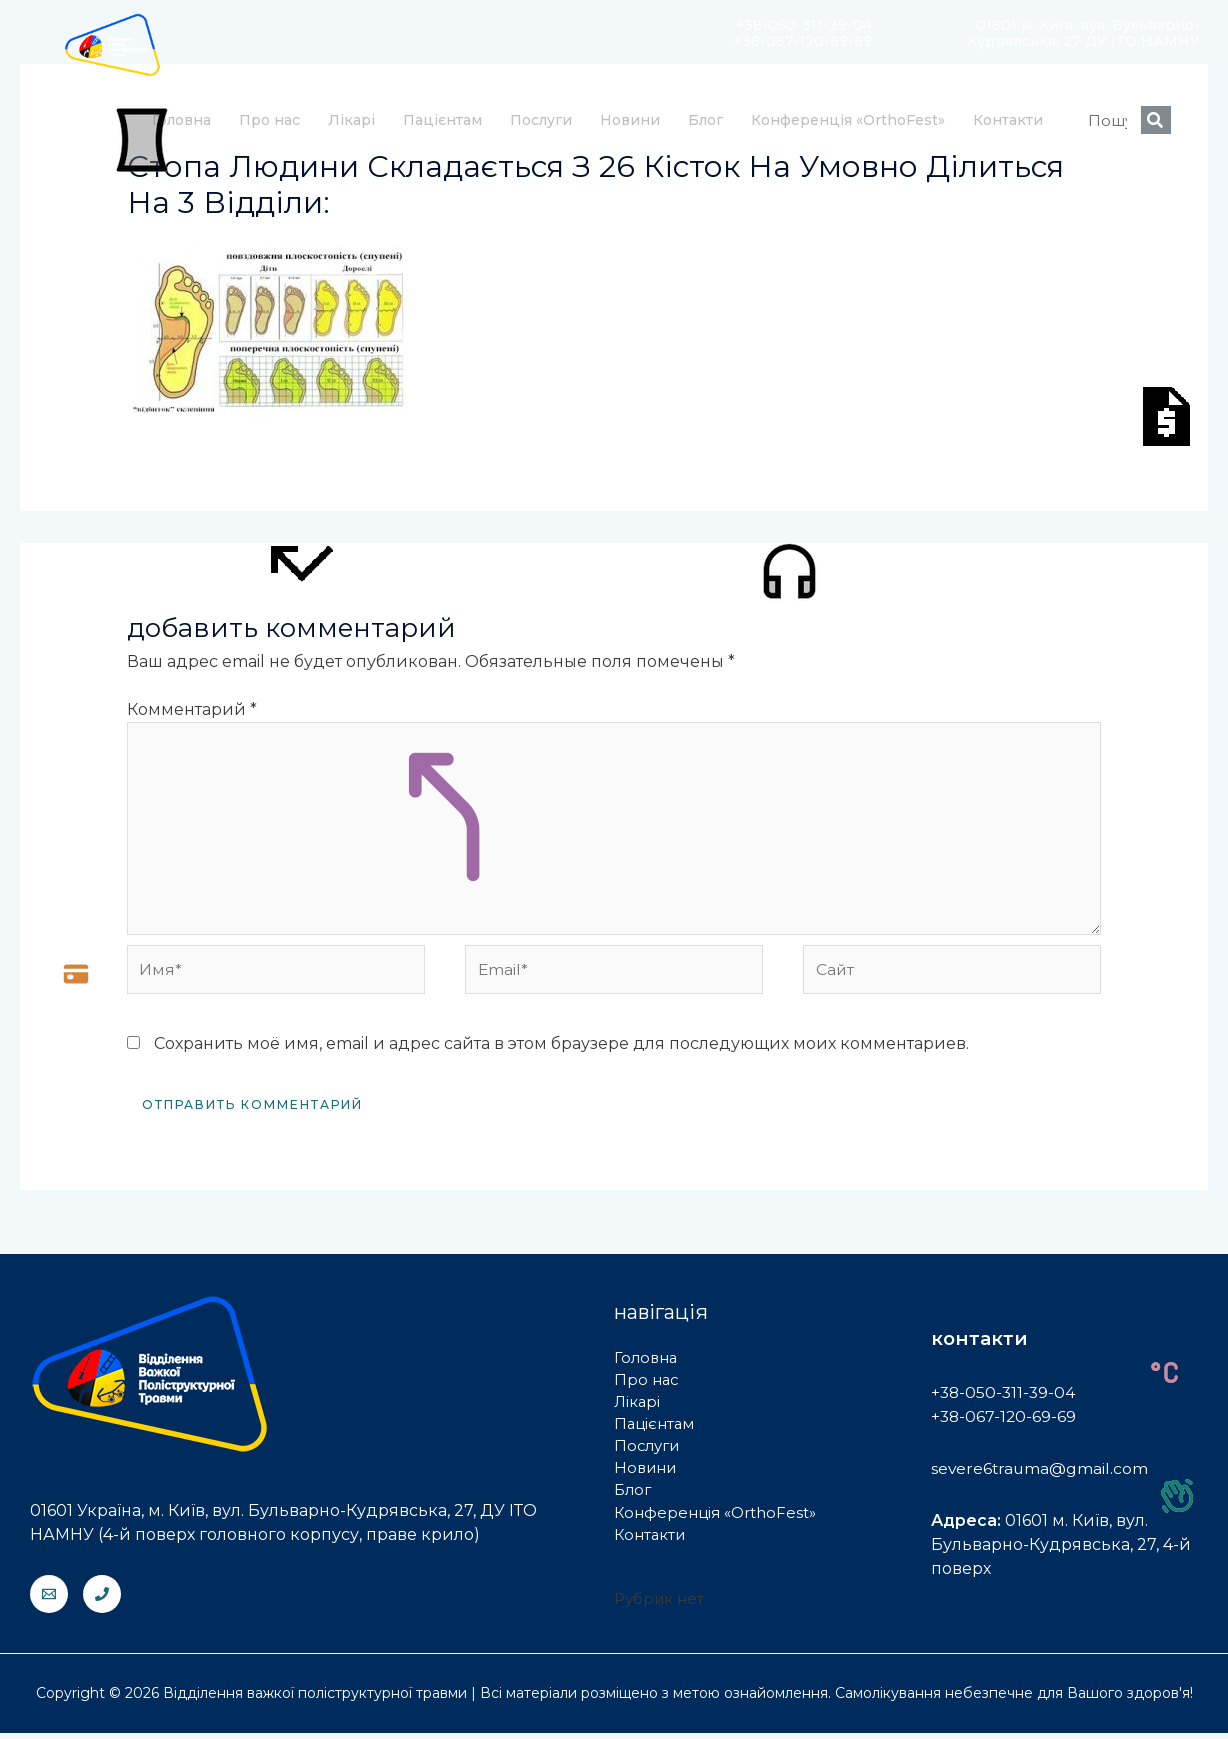 The height and width of the screenshot is (1739, 1228). I want to click on manage payment methods, so click(76, 974).